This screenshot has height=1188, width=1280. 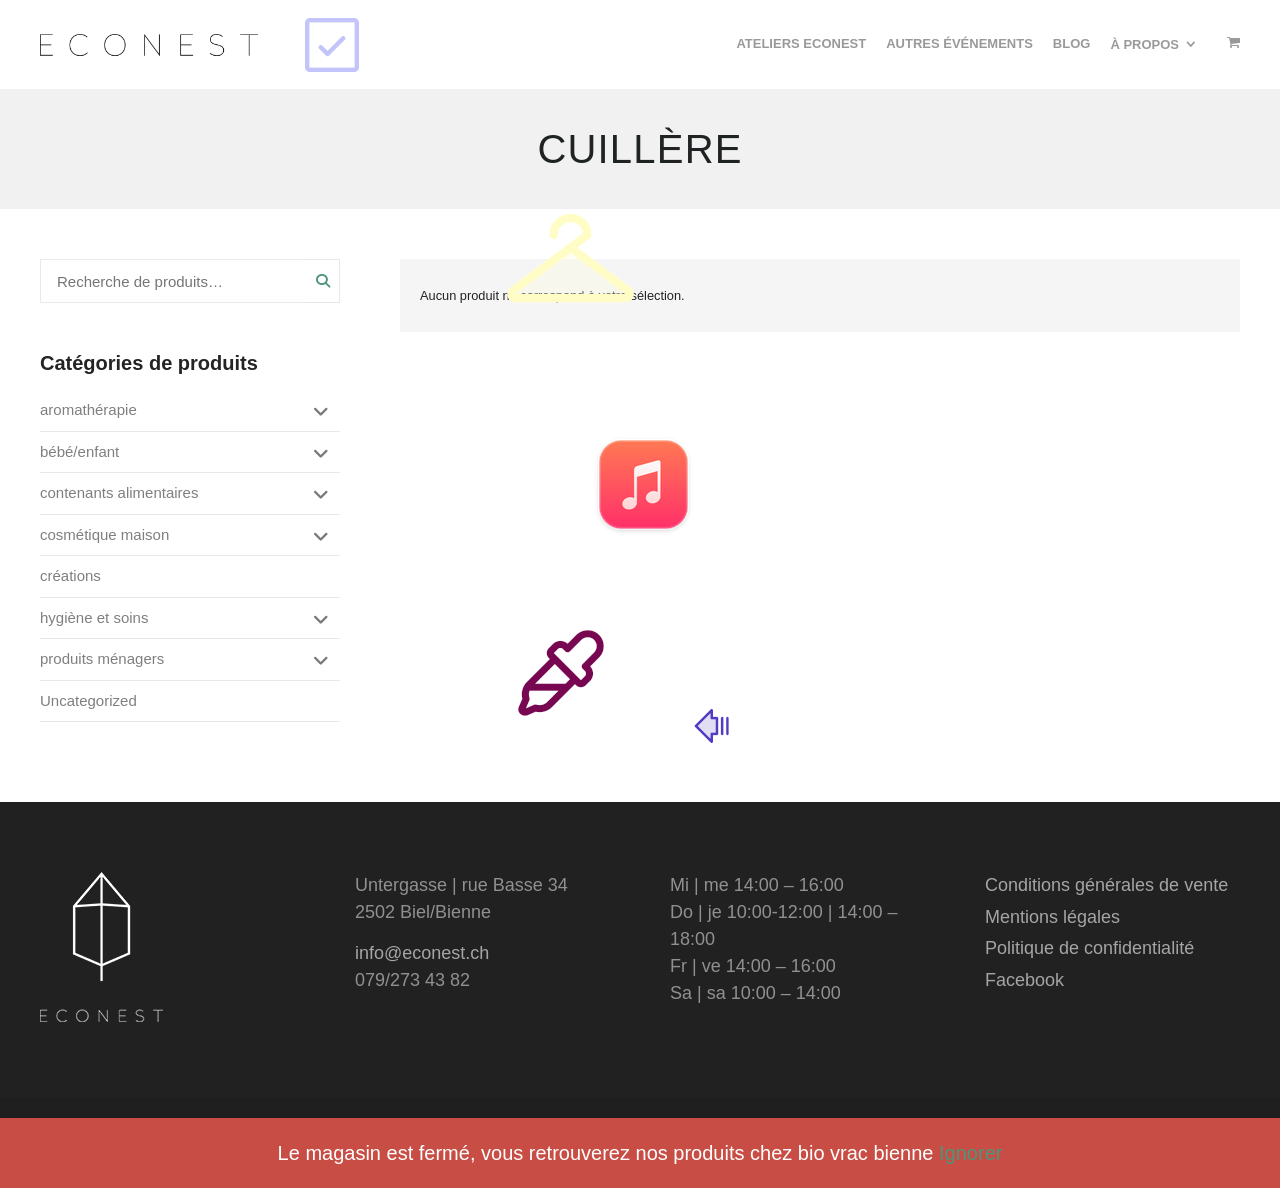 What do you see at coordinates (570, 264) in the screenshot?
I see `access wardrobe or clothing options` at bounding box center [570, 264].